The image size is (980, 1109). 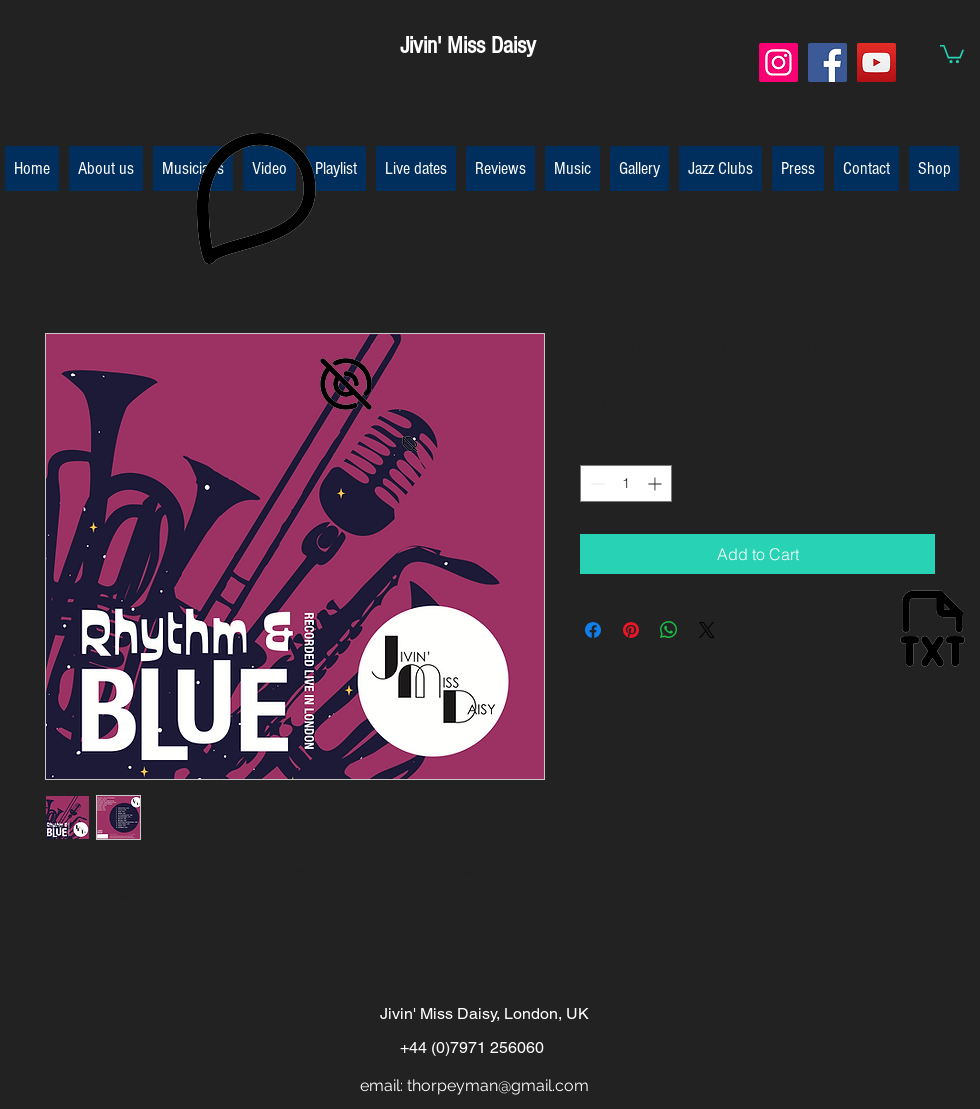 What do you see at coordinates (932, 628) in the screenshot?
I see `text file type indicator` at bounding box center [932, 628].